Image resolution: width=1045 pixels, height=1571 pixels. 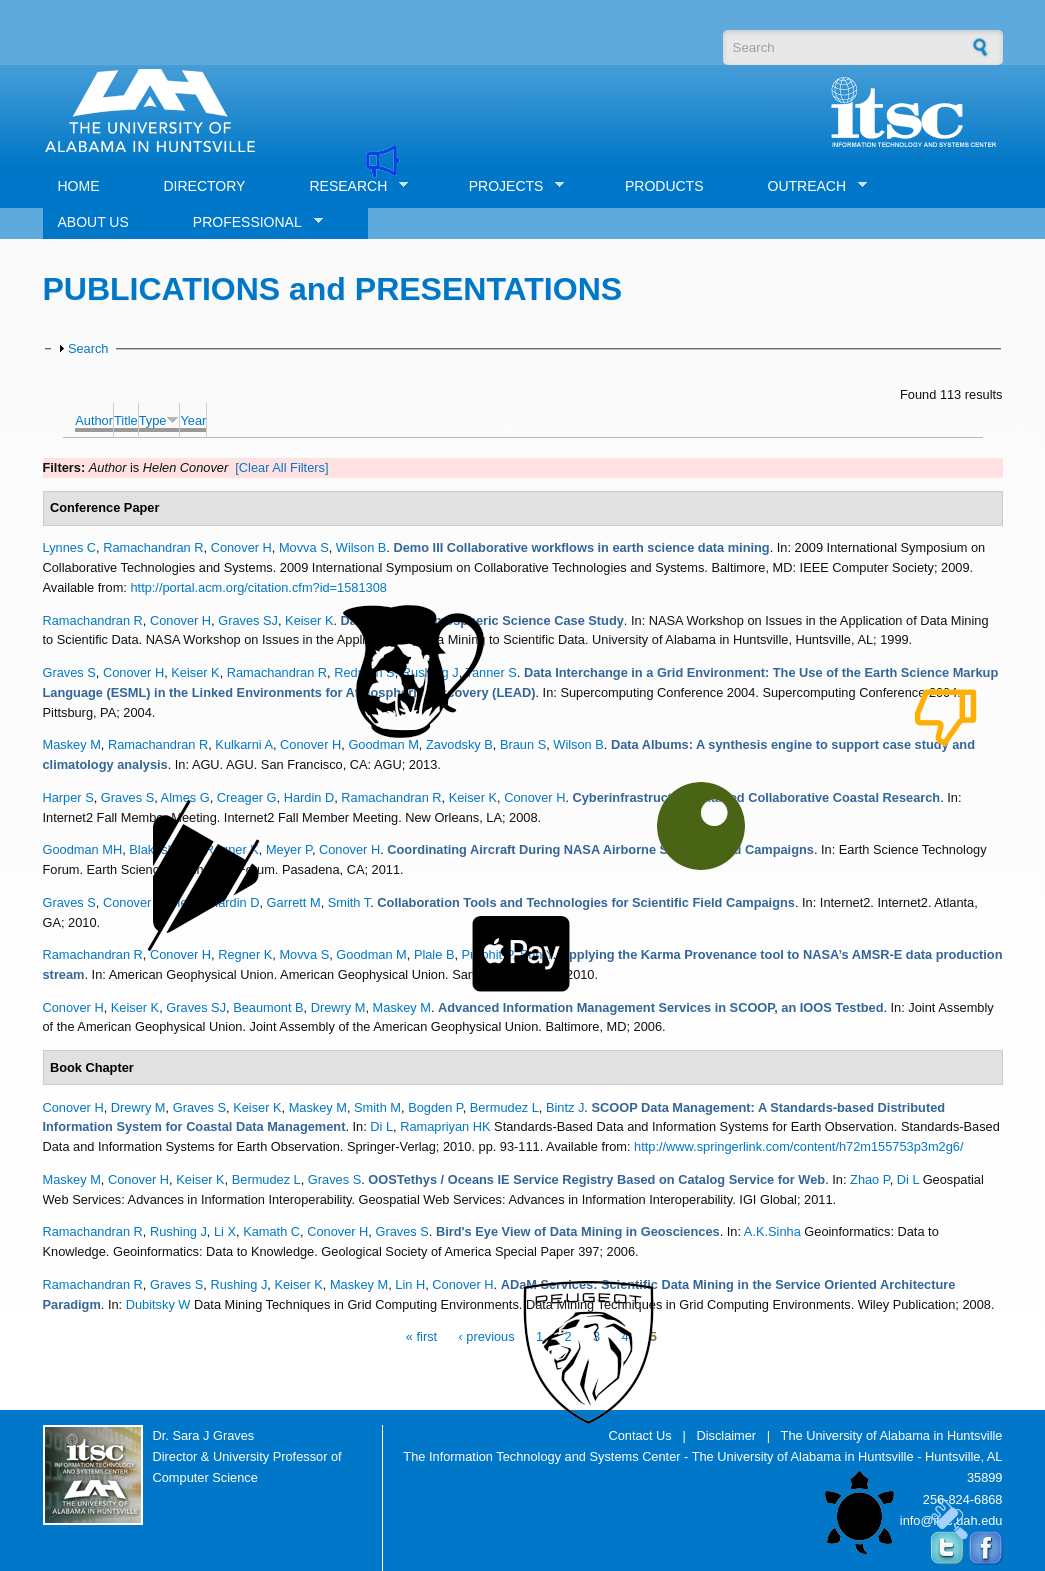 What do you see at coordinates (859, 1512) in the screenshot?
I see `go to the Galaxus website or app` at bounding box center [859, 1512].